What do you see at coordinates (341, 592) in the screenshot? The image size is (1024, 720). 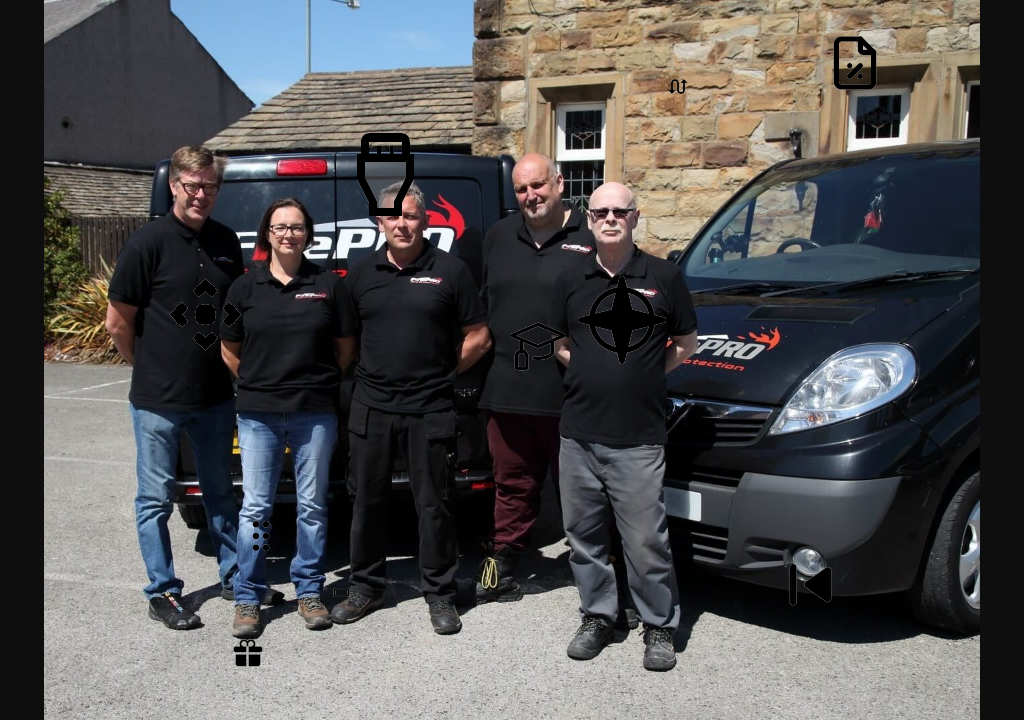 I see `crop image to 7:5 aspect ratio` at bounding box center [341, 592].